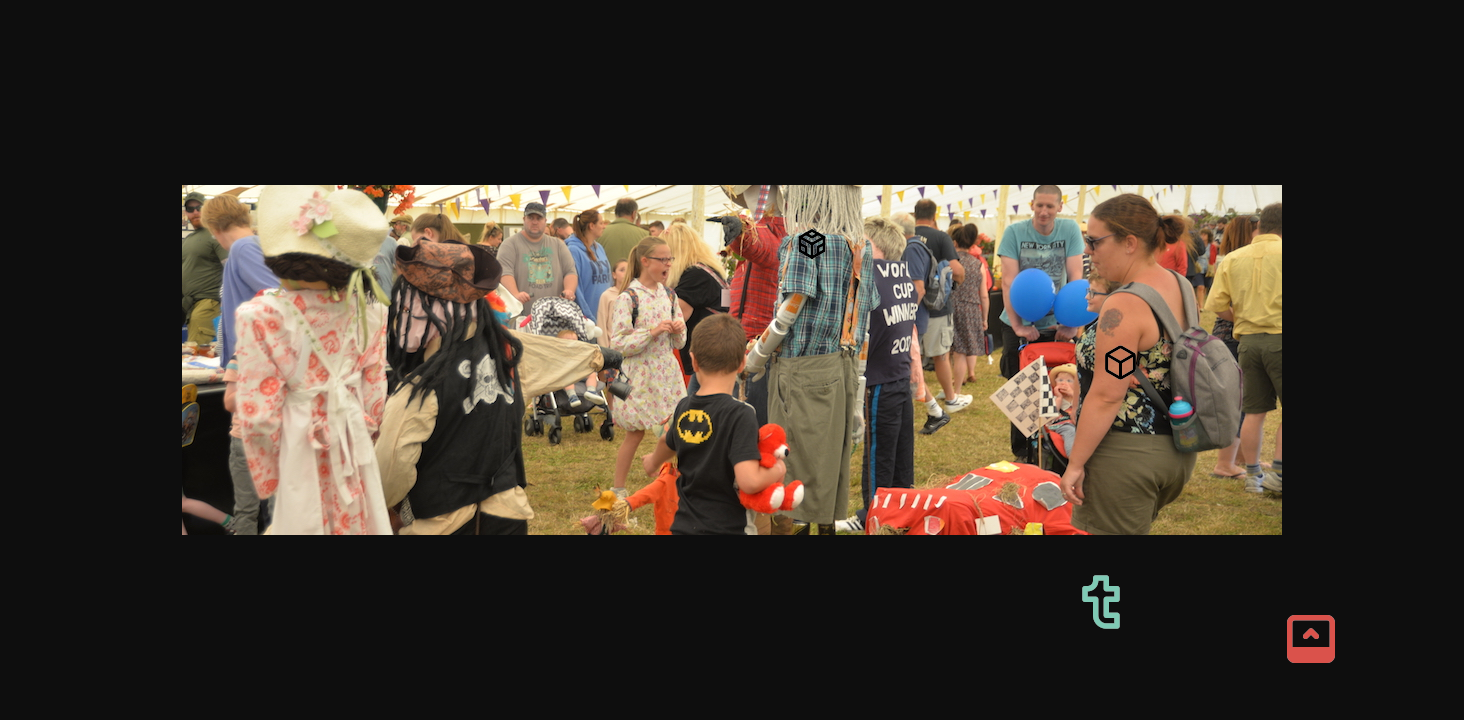 The width and height of the screenshot is (1464, 720). What do you see at coordinates (1101, 602) in the screenshot?
I see `open tumblr app` at bounding box center [1101, 602].